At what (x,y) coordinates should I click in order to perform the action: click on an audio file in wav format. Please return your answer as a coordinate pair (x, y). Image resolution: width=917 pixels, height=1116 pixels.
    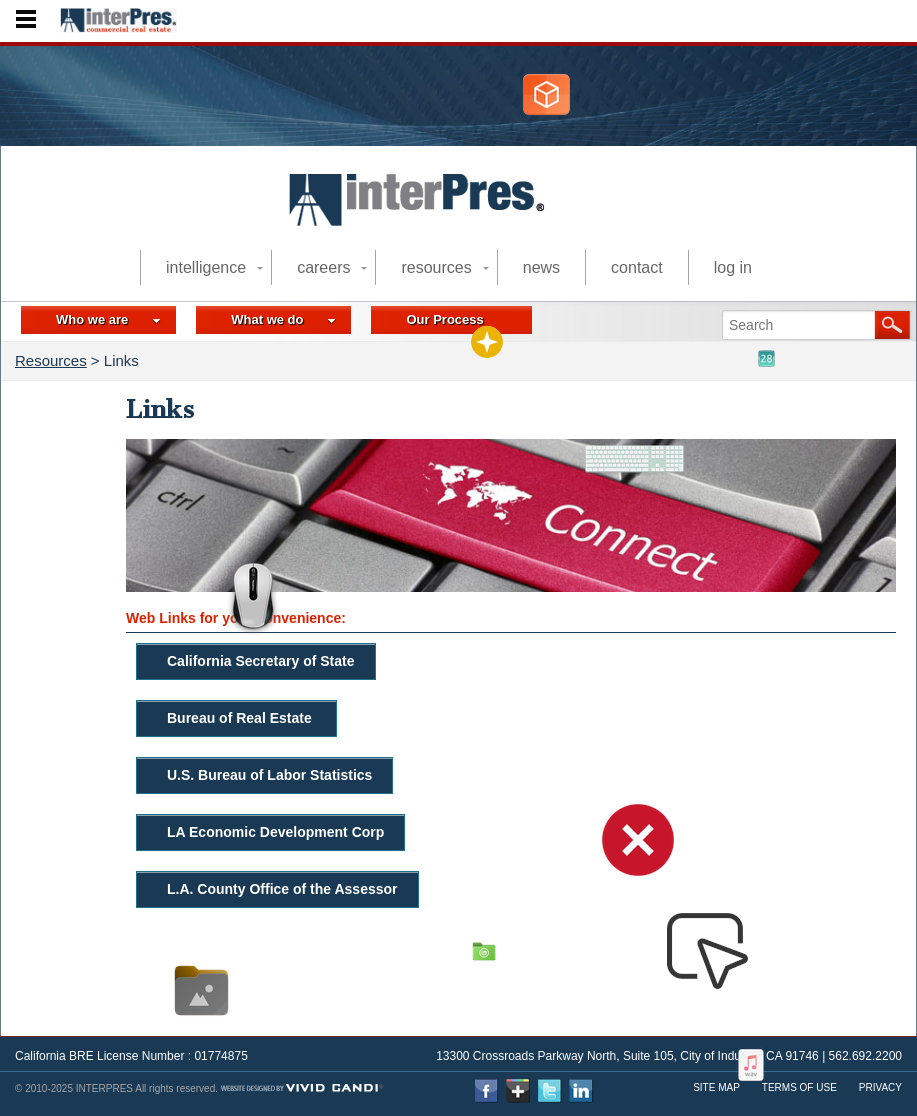
    Looking at the image, I should click on (751, 1065).